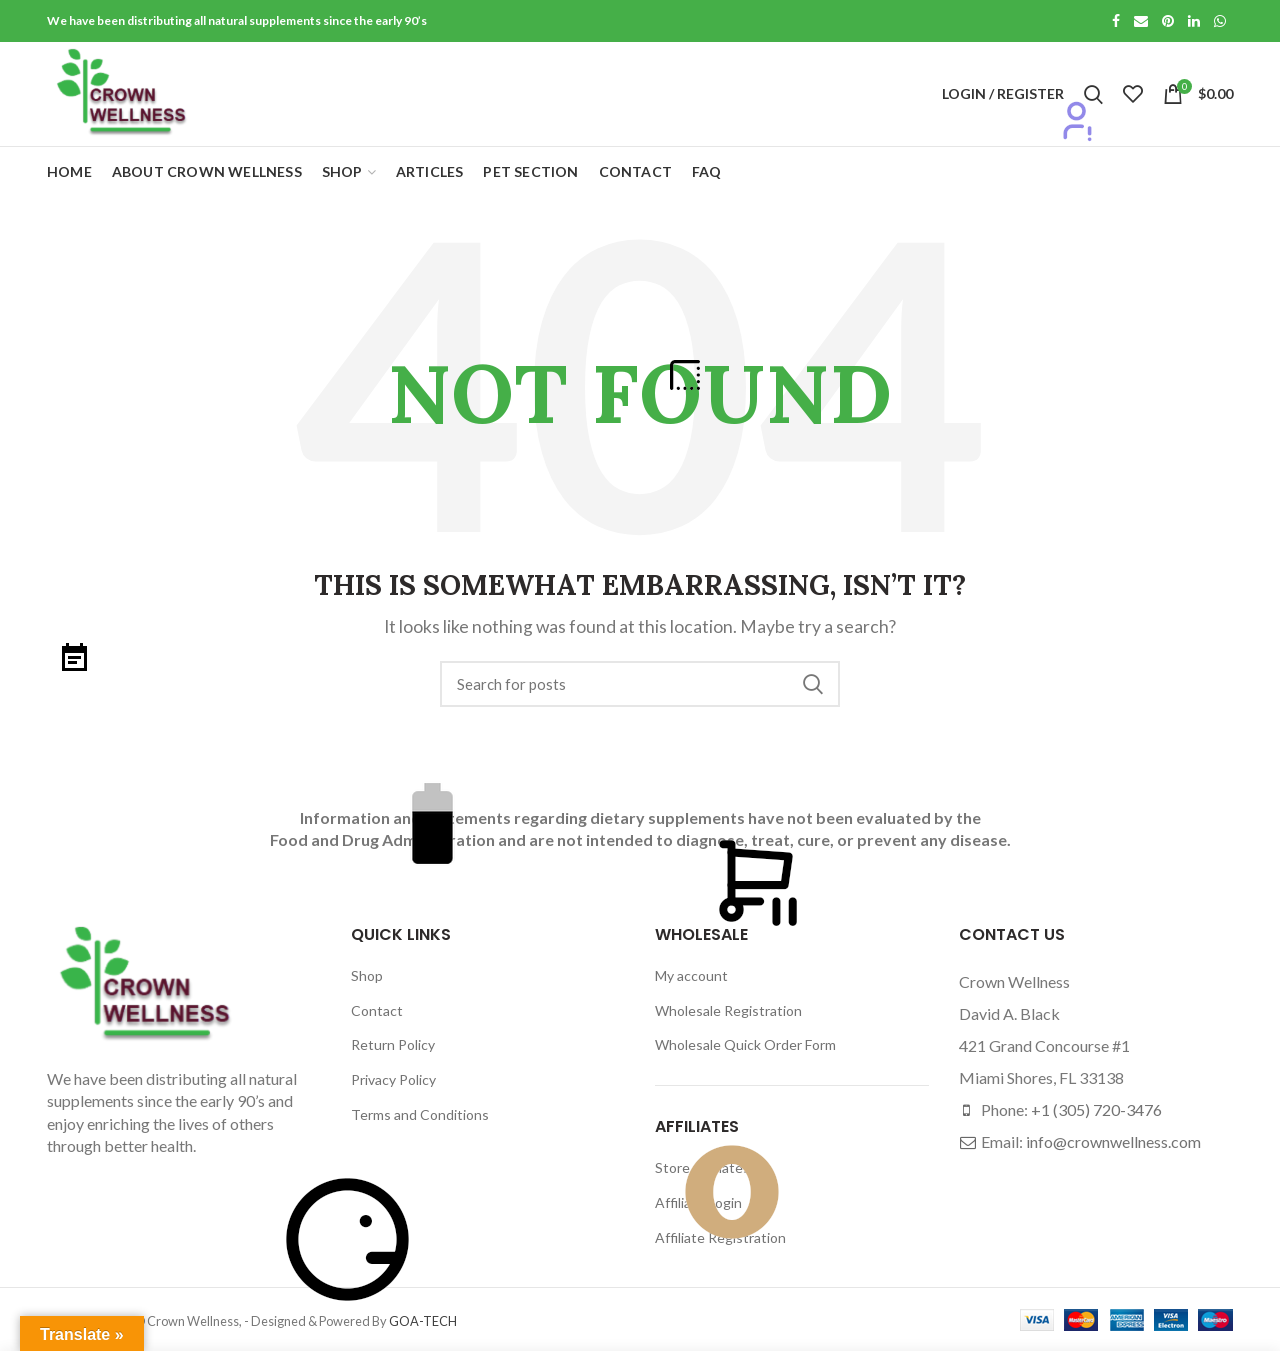  Describe the element at coordinates (756, 881) in the screenshot. I see `pause or hold your shopping cart` at that location.